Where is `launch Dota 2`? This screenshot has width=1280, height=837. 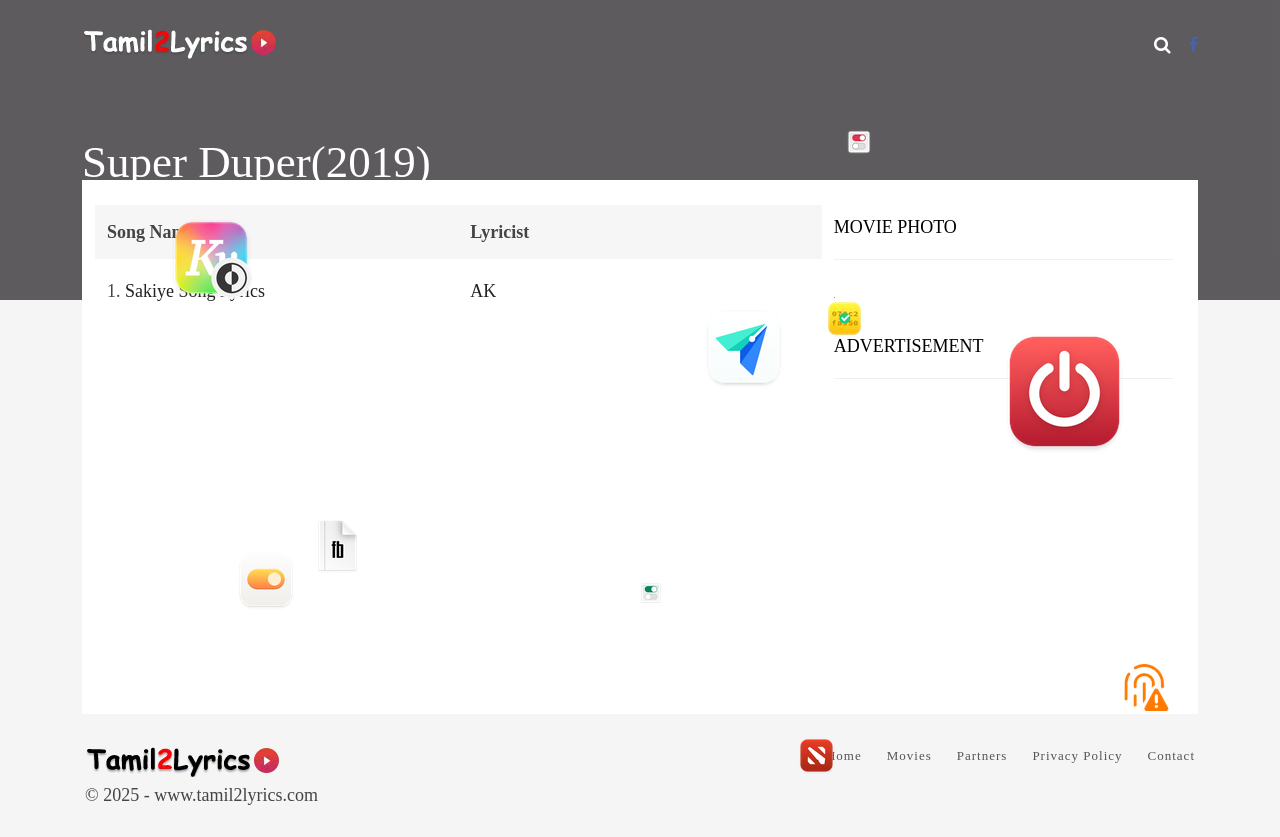 launch Dota 2 is located at coordinates (816, 755).